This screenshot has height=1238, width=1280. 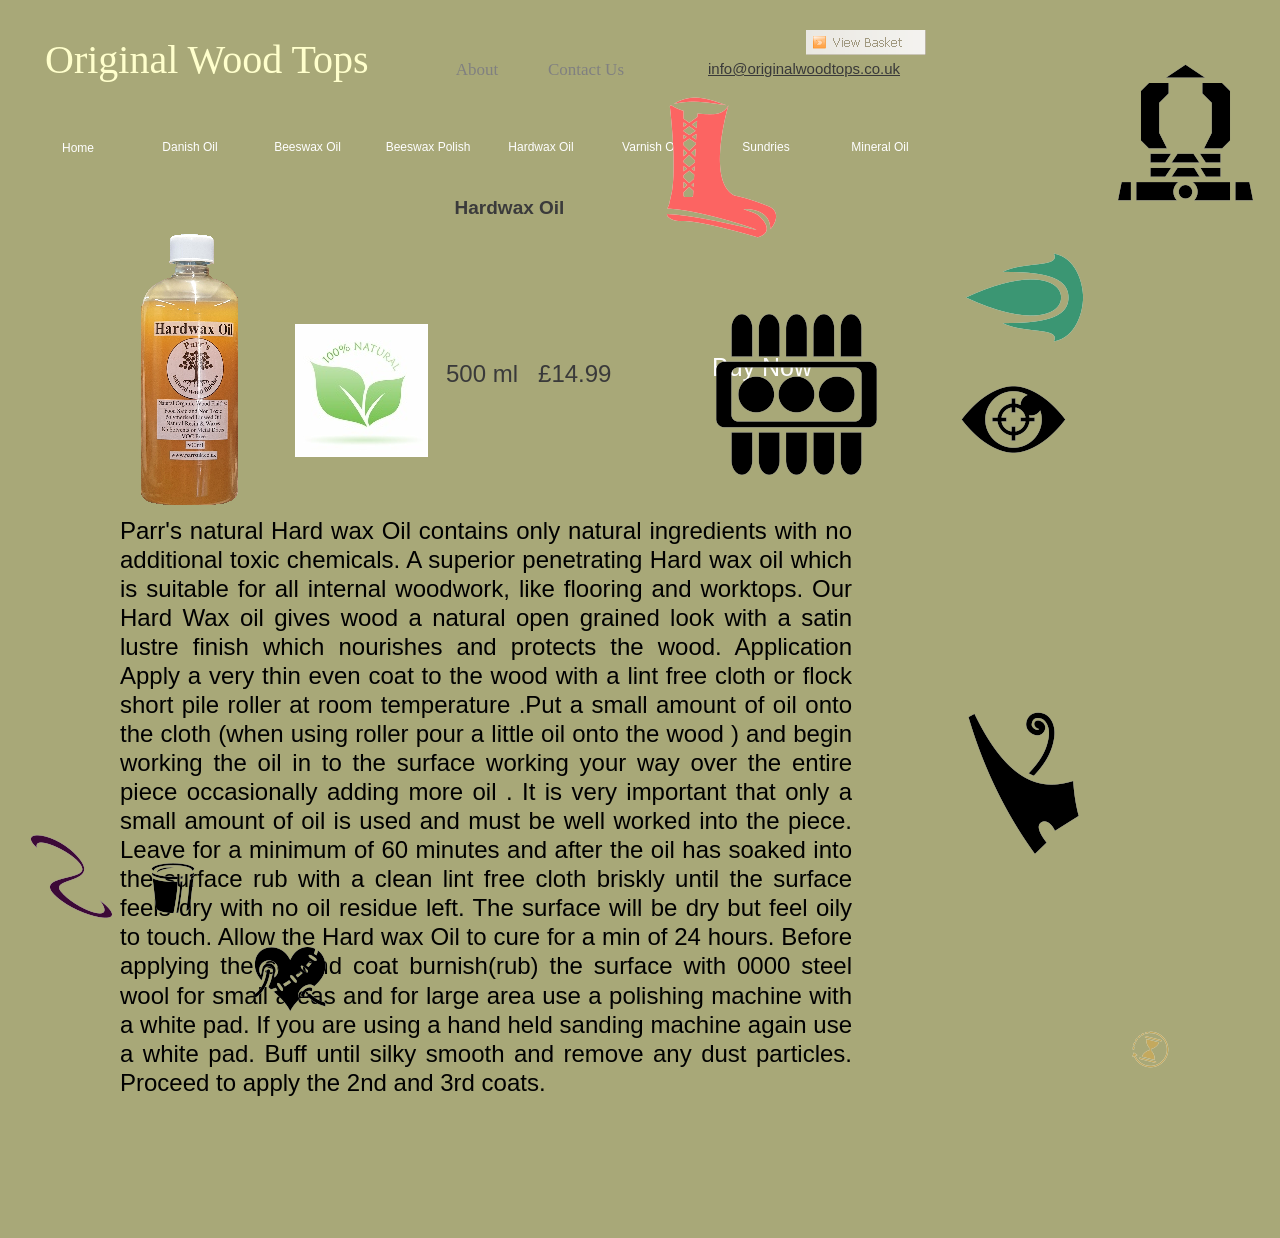 What do you see at coordinates (1024, 297) in the screenshot?
I see `select the lucifer cannon weapon` at bounding box center [1024, 297].